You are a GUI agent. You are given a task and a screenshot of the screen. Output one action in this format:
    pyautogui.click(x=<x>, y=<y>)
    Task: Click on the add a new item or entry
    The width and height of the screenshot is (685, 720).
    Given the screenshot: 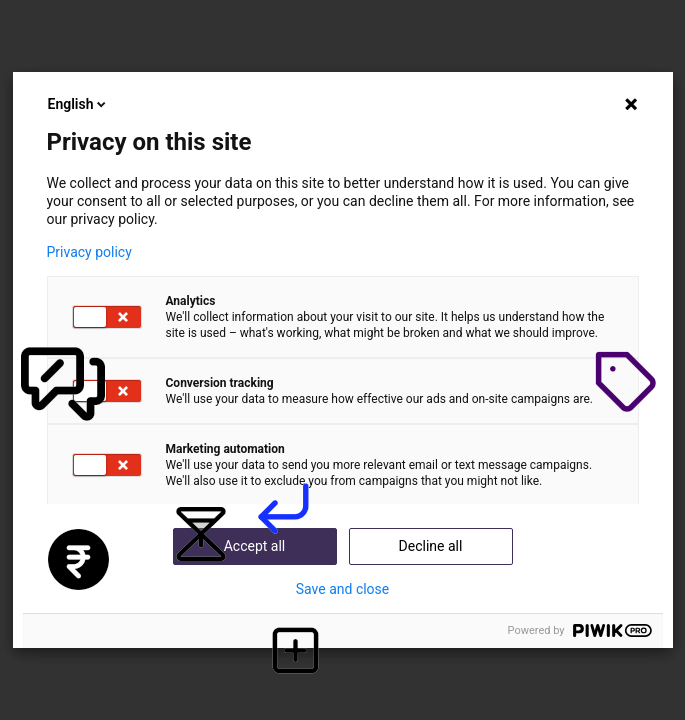 What is the action you would take?
    pyautogui.click(x=295, y=650)
    